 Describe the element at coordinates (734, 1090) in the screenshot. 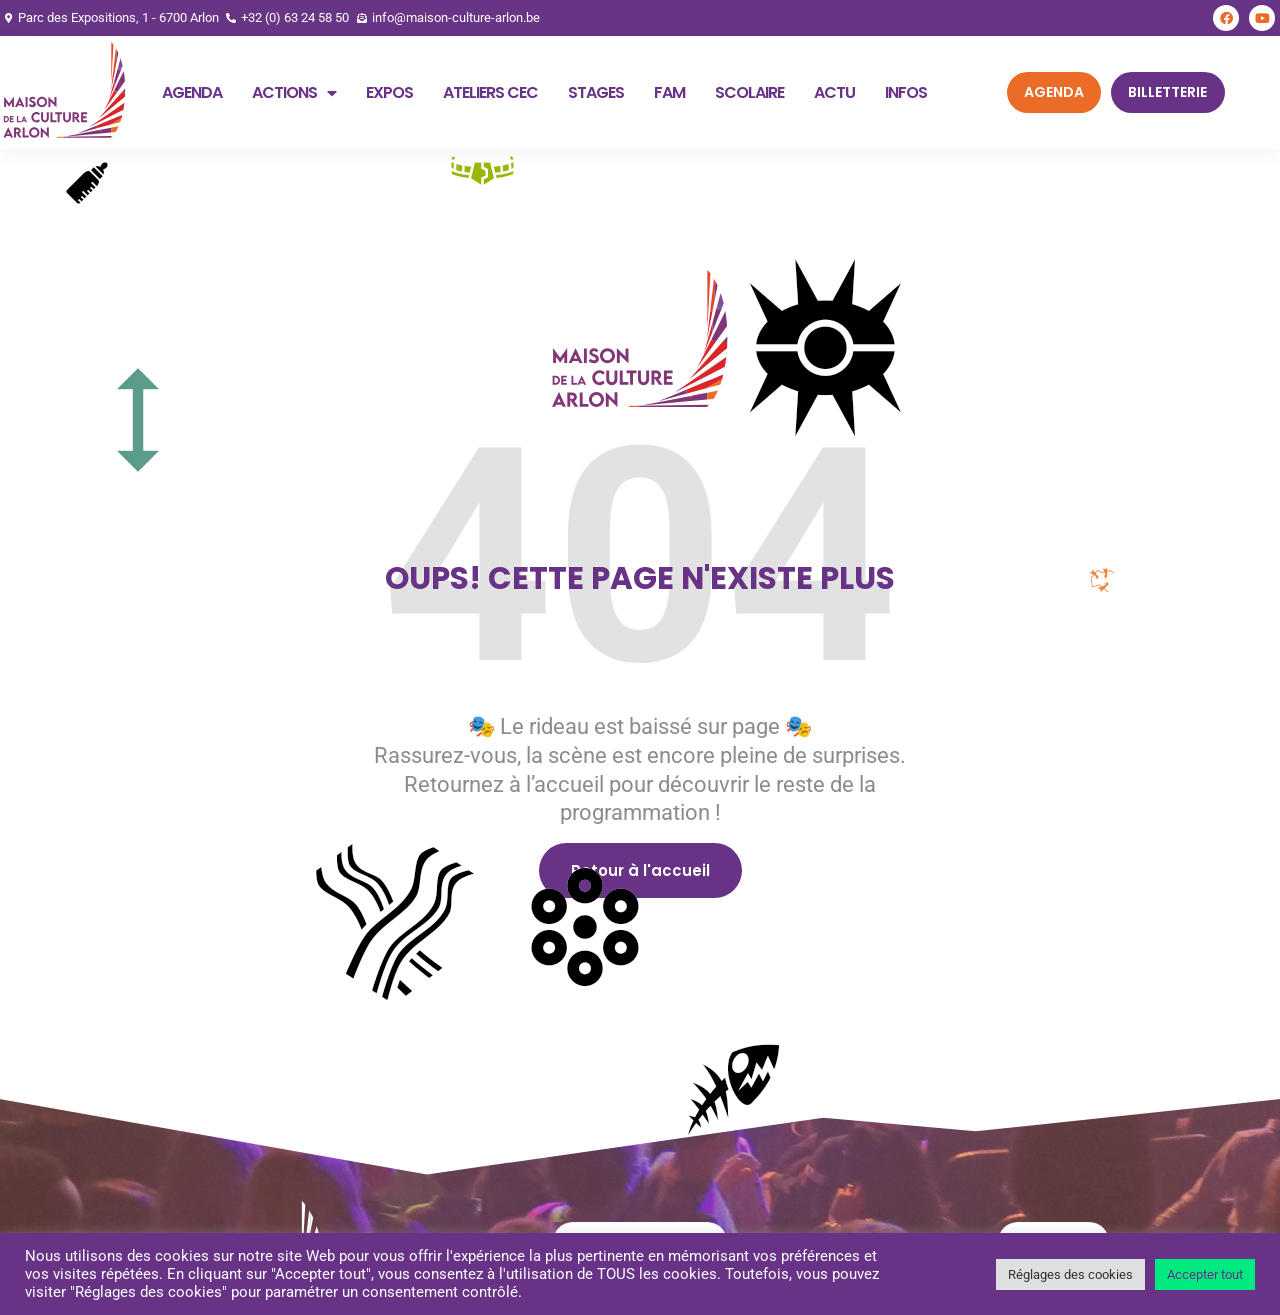

I see `indicates a dead fish or deceased creature in game` at that location.